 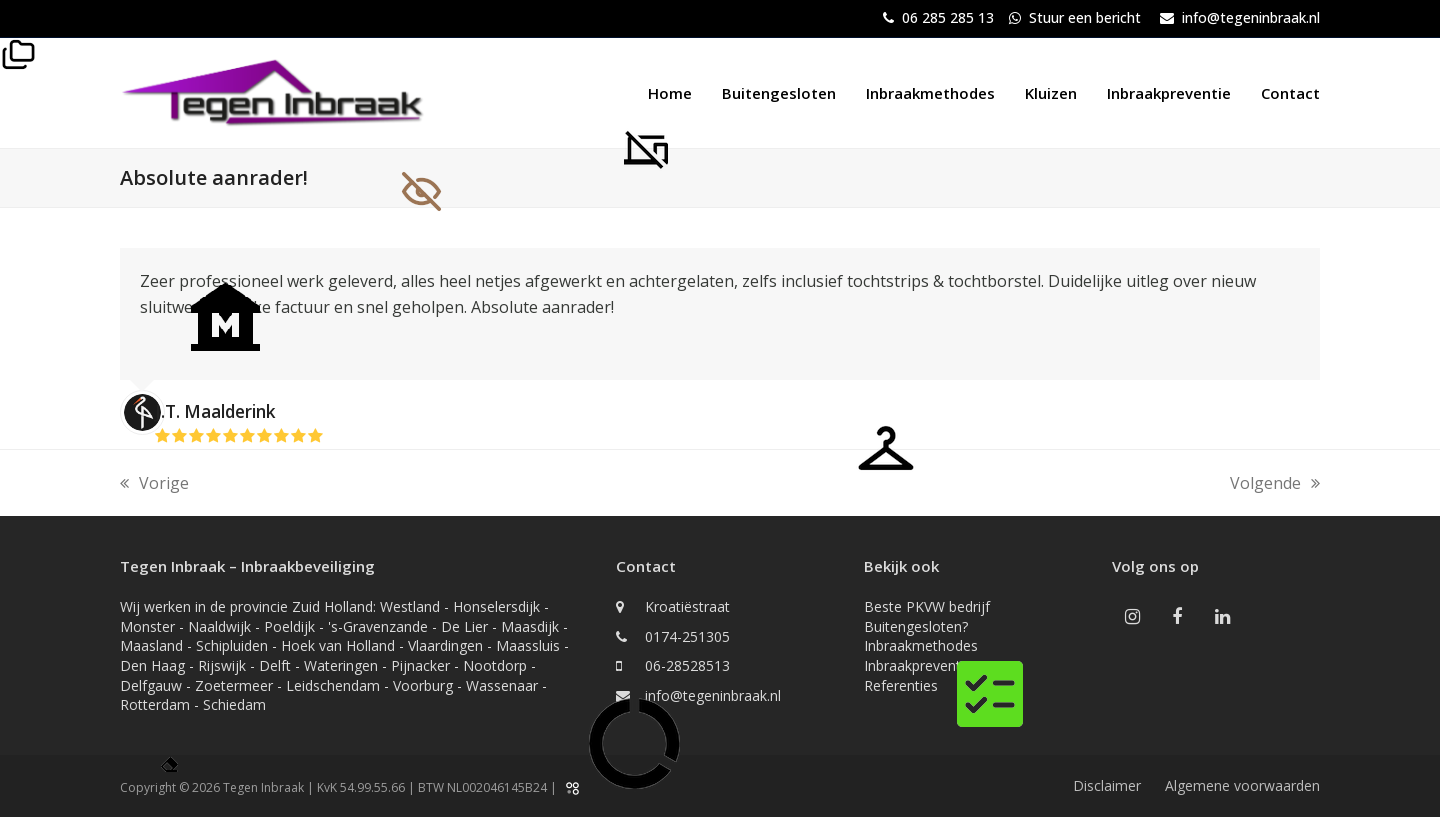 I want to click on access coat check or wardrobe services, so click(x=886, y=448).